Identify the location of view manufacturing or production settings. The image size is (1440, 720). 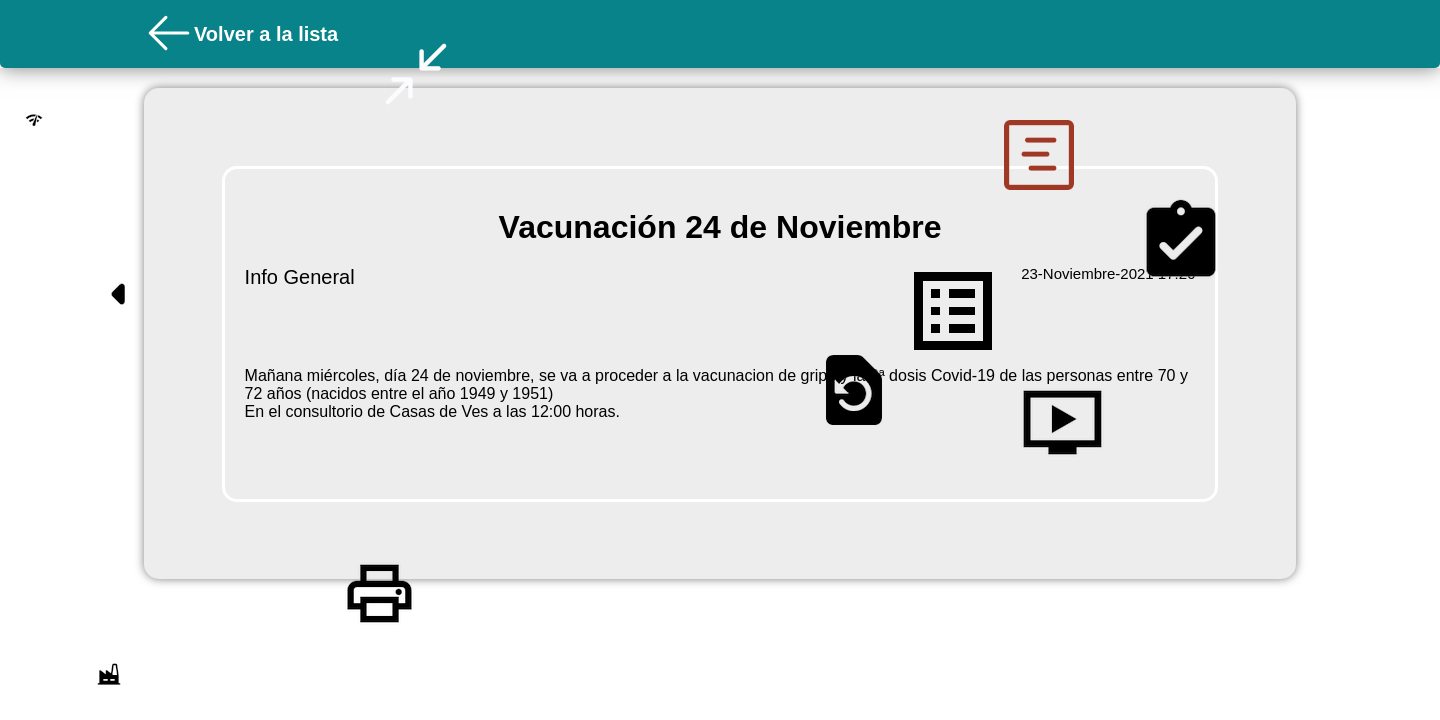
(109, 675).